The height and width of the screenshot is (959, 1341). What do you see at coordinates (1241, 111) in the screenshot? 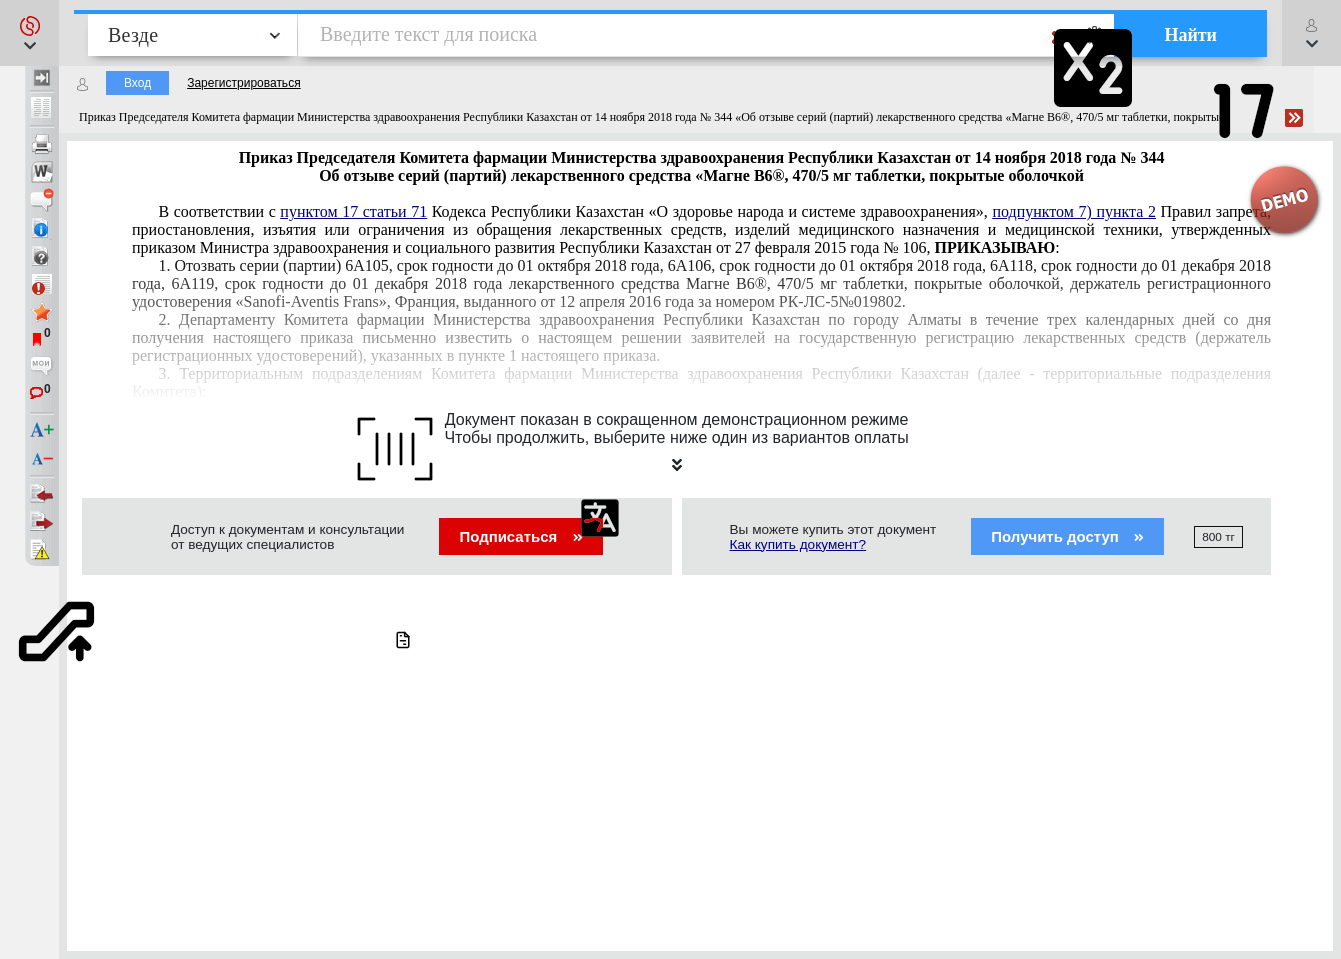
I see `indicates item number 17 in a list or sequence` at bounding box center [1241, 111].